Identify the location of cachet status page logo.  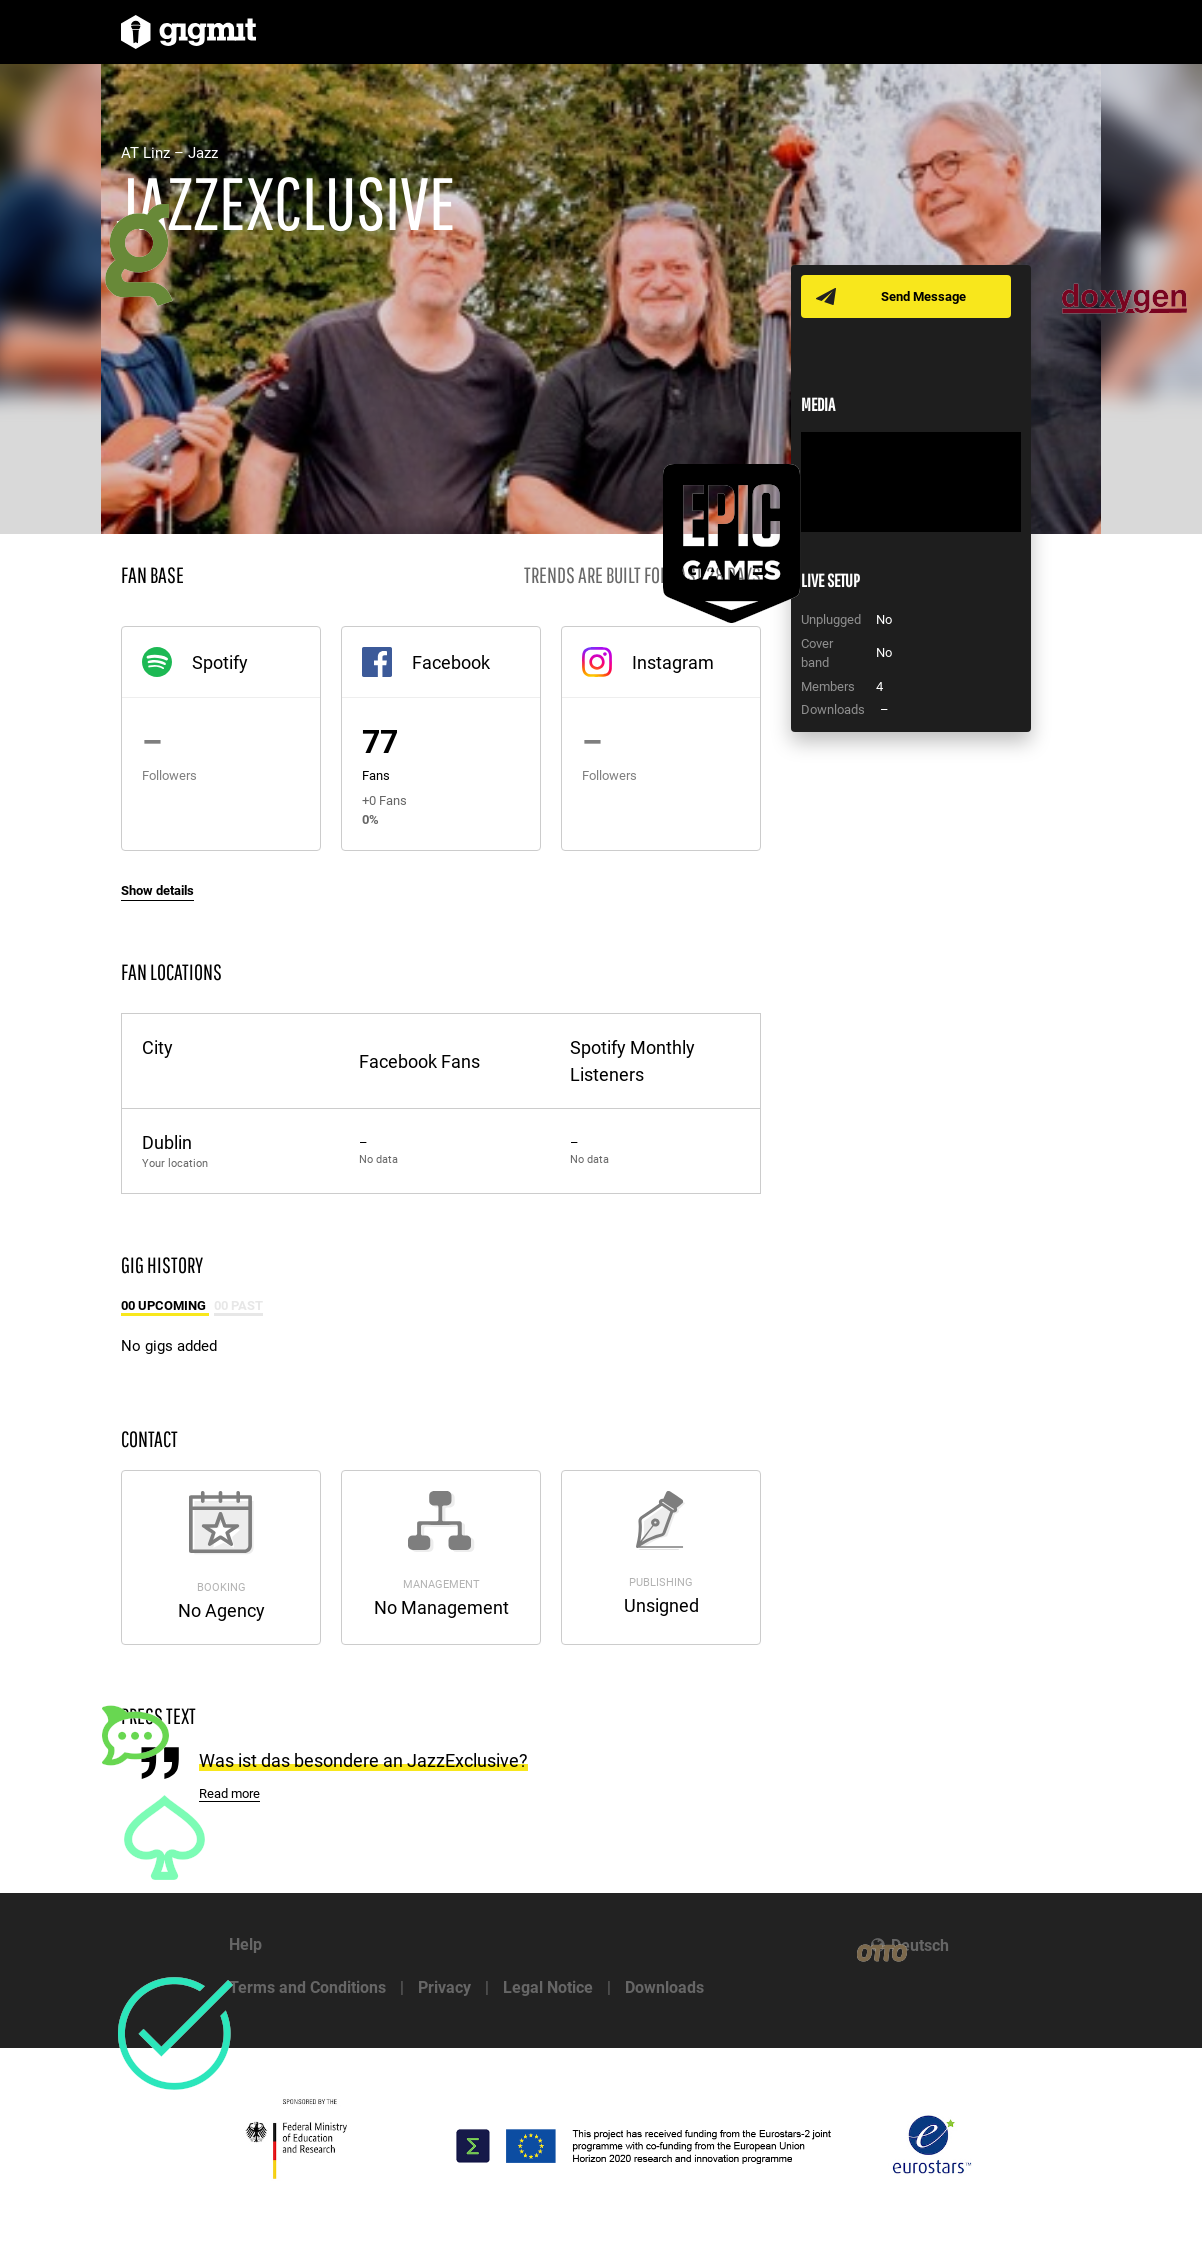
(175, 2033).